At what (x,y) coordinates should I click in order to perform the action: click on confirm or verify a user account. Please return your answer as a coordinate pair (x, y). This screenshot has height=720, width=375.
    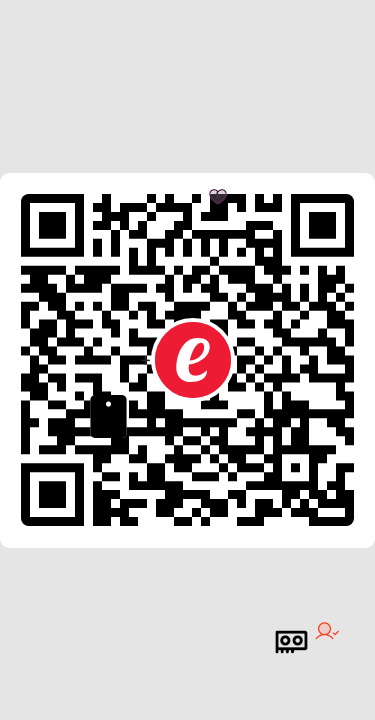
    Looking at the image, I should click on (326, 631).